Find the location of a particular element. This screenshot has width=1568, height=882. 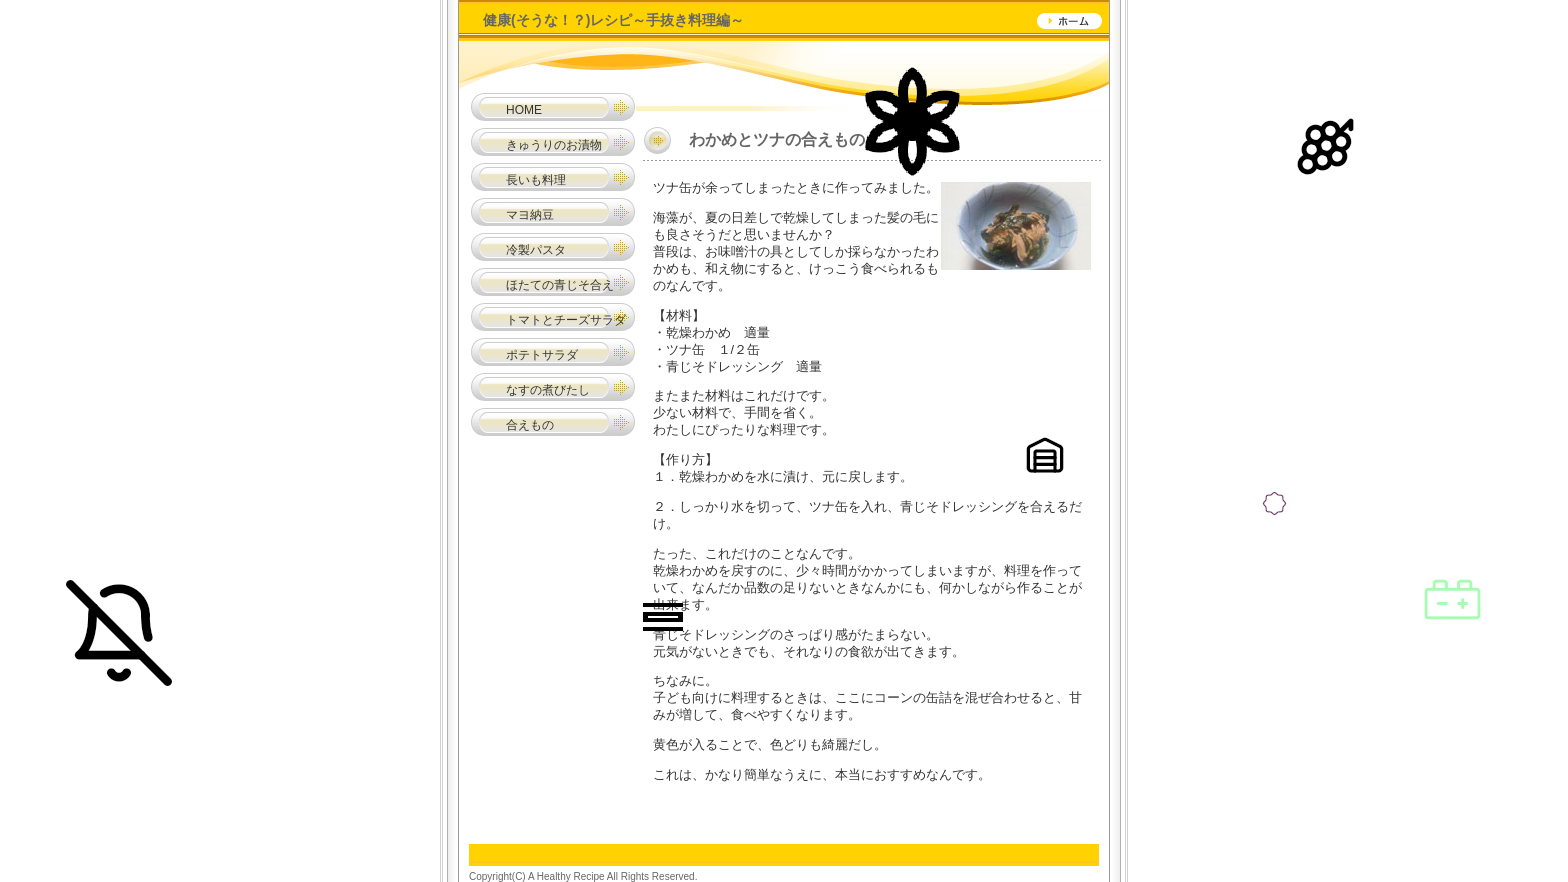

apply a vintage or retro photo filter is located at coordinates (912, 121).